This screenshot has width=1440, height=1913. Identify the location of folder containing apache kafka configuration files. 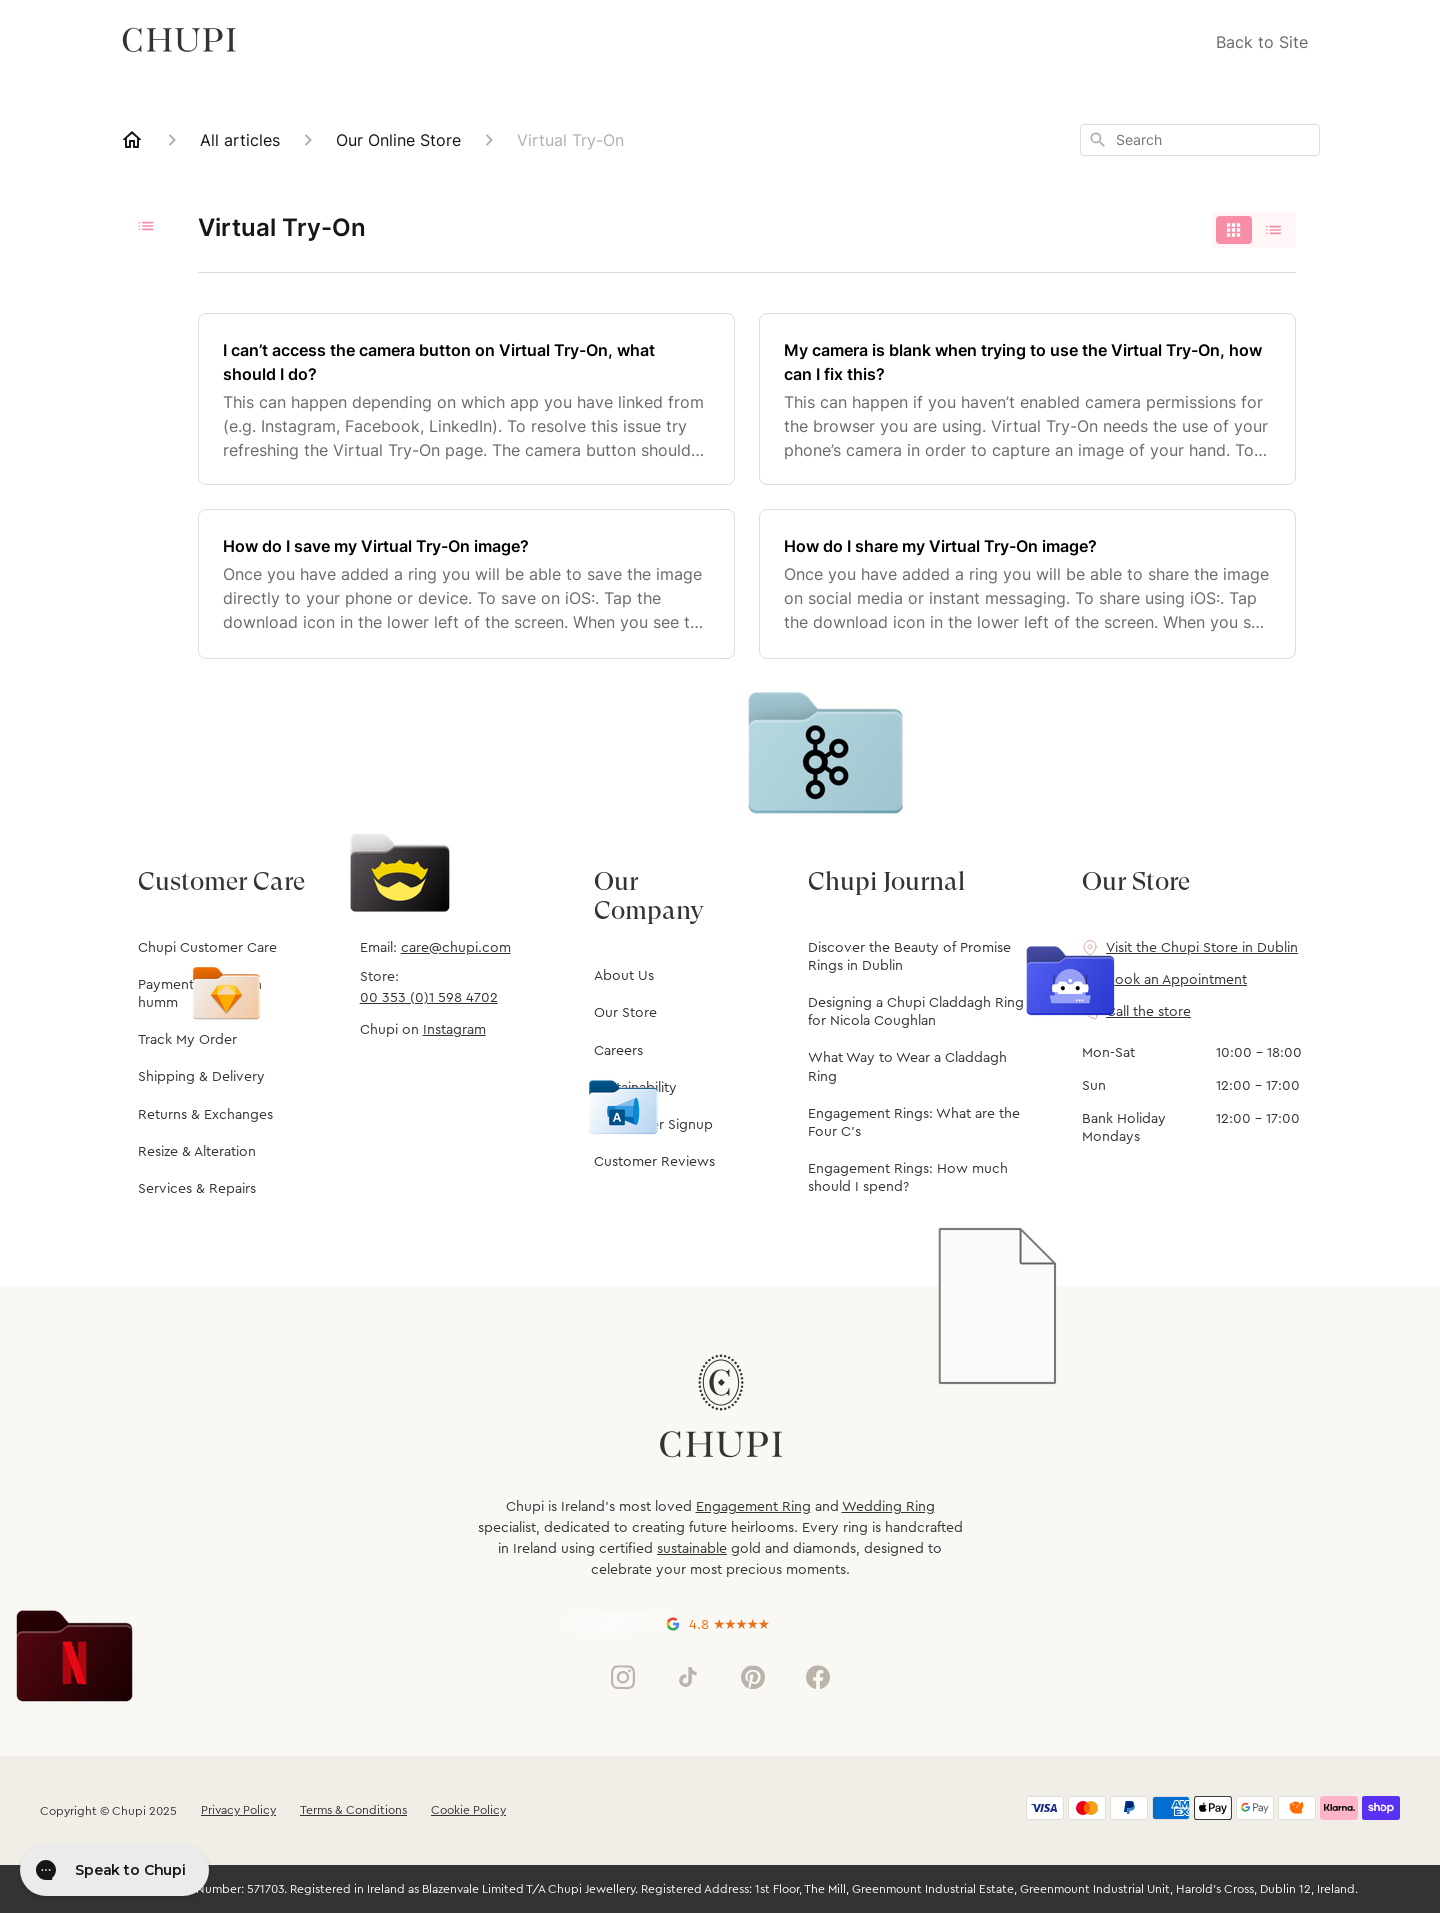
(825, 757).